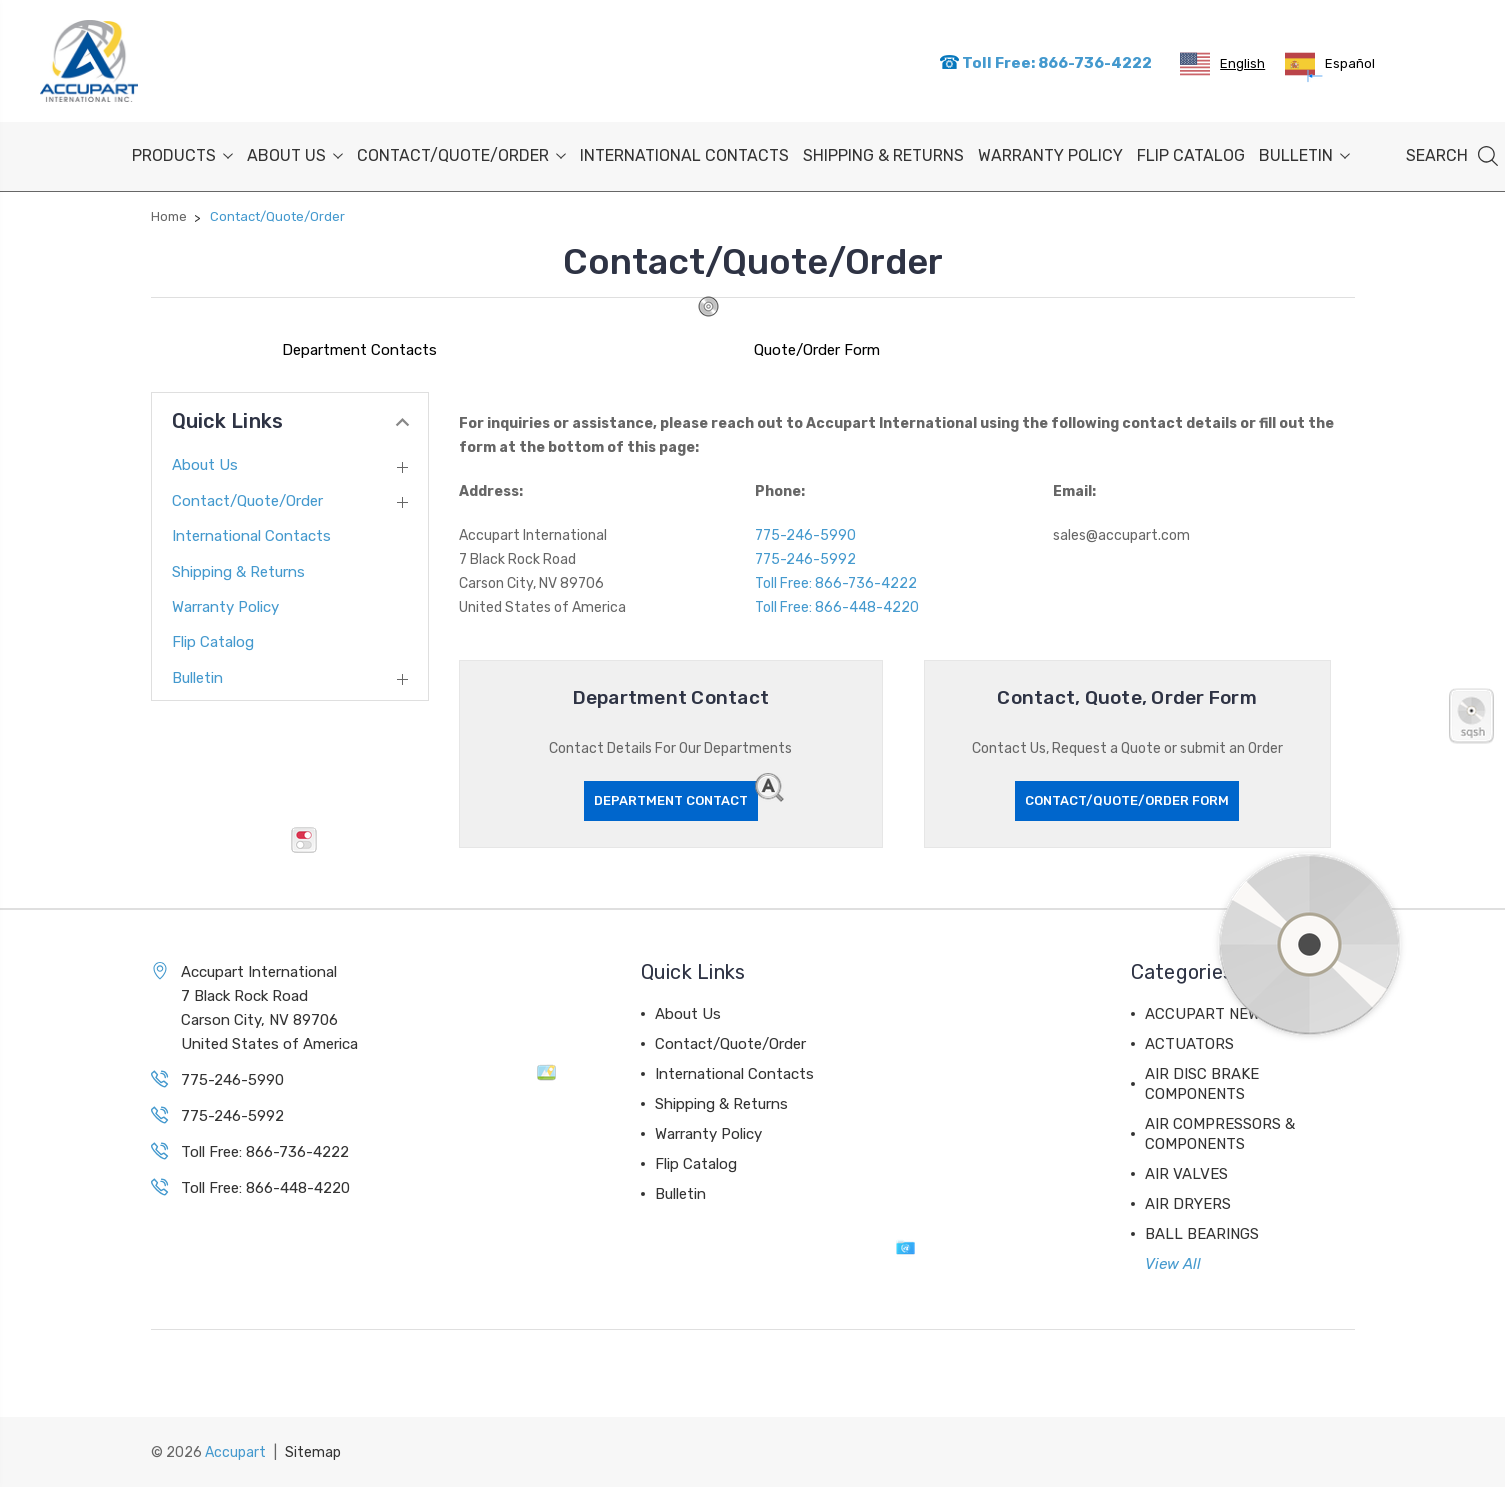  Describe the element at coordinates (1315, 76) in the screenshot. I see `go to the first item in a list or sequence` at that location.